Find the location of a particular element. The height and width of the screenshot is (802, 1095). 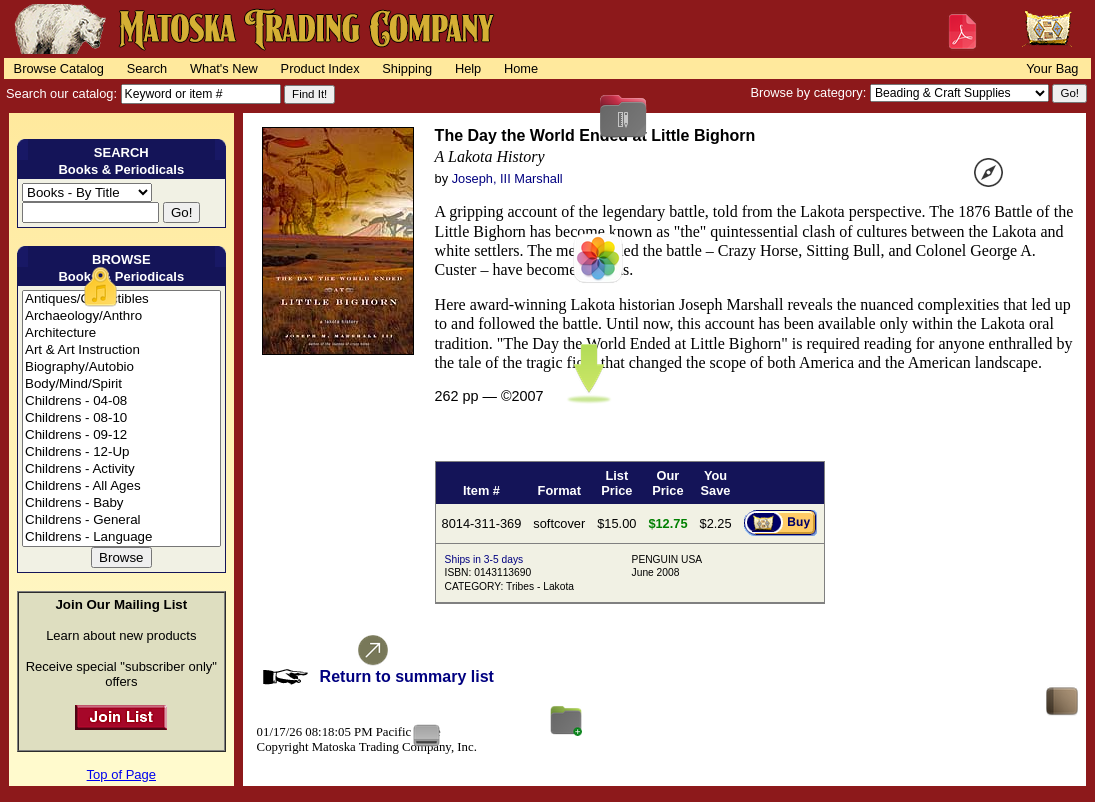

open the default web browser is located at coordinates (988, 172).